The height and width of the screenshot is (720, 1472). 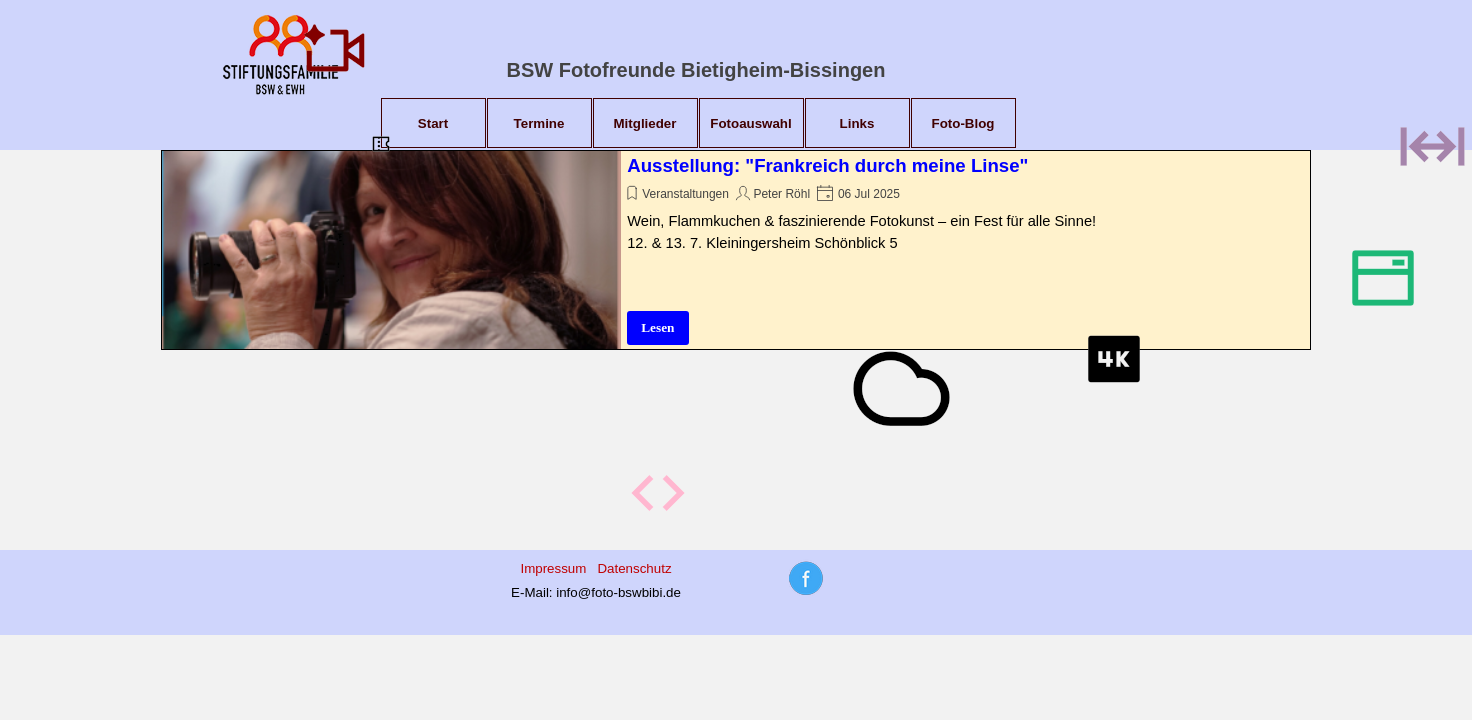 What do you see at coordinates (1383, 278) in the screenshot?
I see `open a new browser window` at bounding box center [1383, 278].